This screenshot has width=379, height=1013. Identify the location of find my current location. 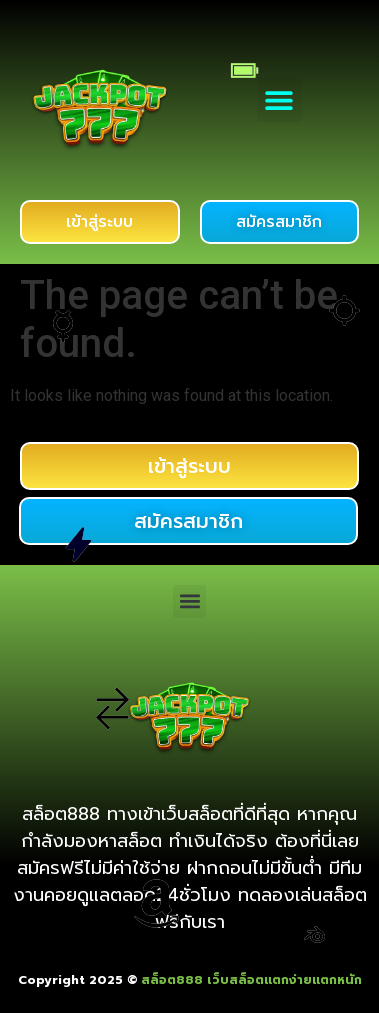
(344, 310).